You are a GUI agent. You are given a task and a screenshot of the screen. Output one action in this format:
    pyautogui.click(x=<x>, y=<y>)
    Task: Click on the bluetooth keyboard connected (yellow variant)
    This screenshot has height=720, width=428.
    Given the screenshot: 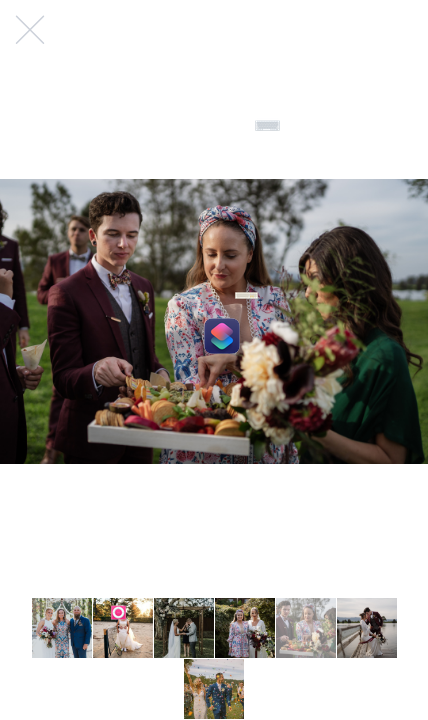 What is the action you would take?
    pyautogui.click(x=246, y=295)
    